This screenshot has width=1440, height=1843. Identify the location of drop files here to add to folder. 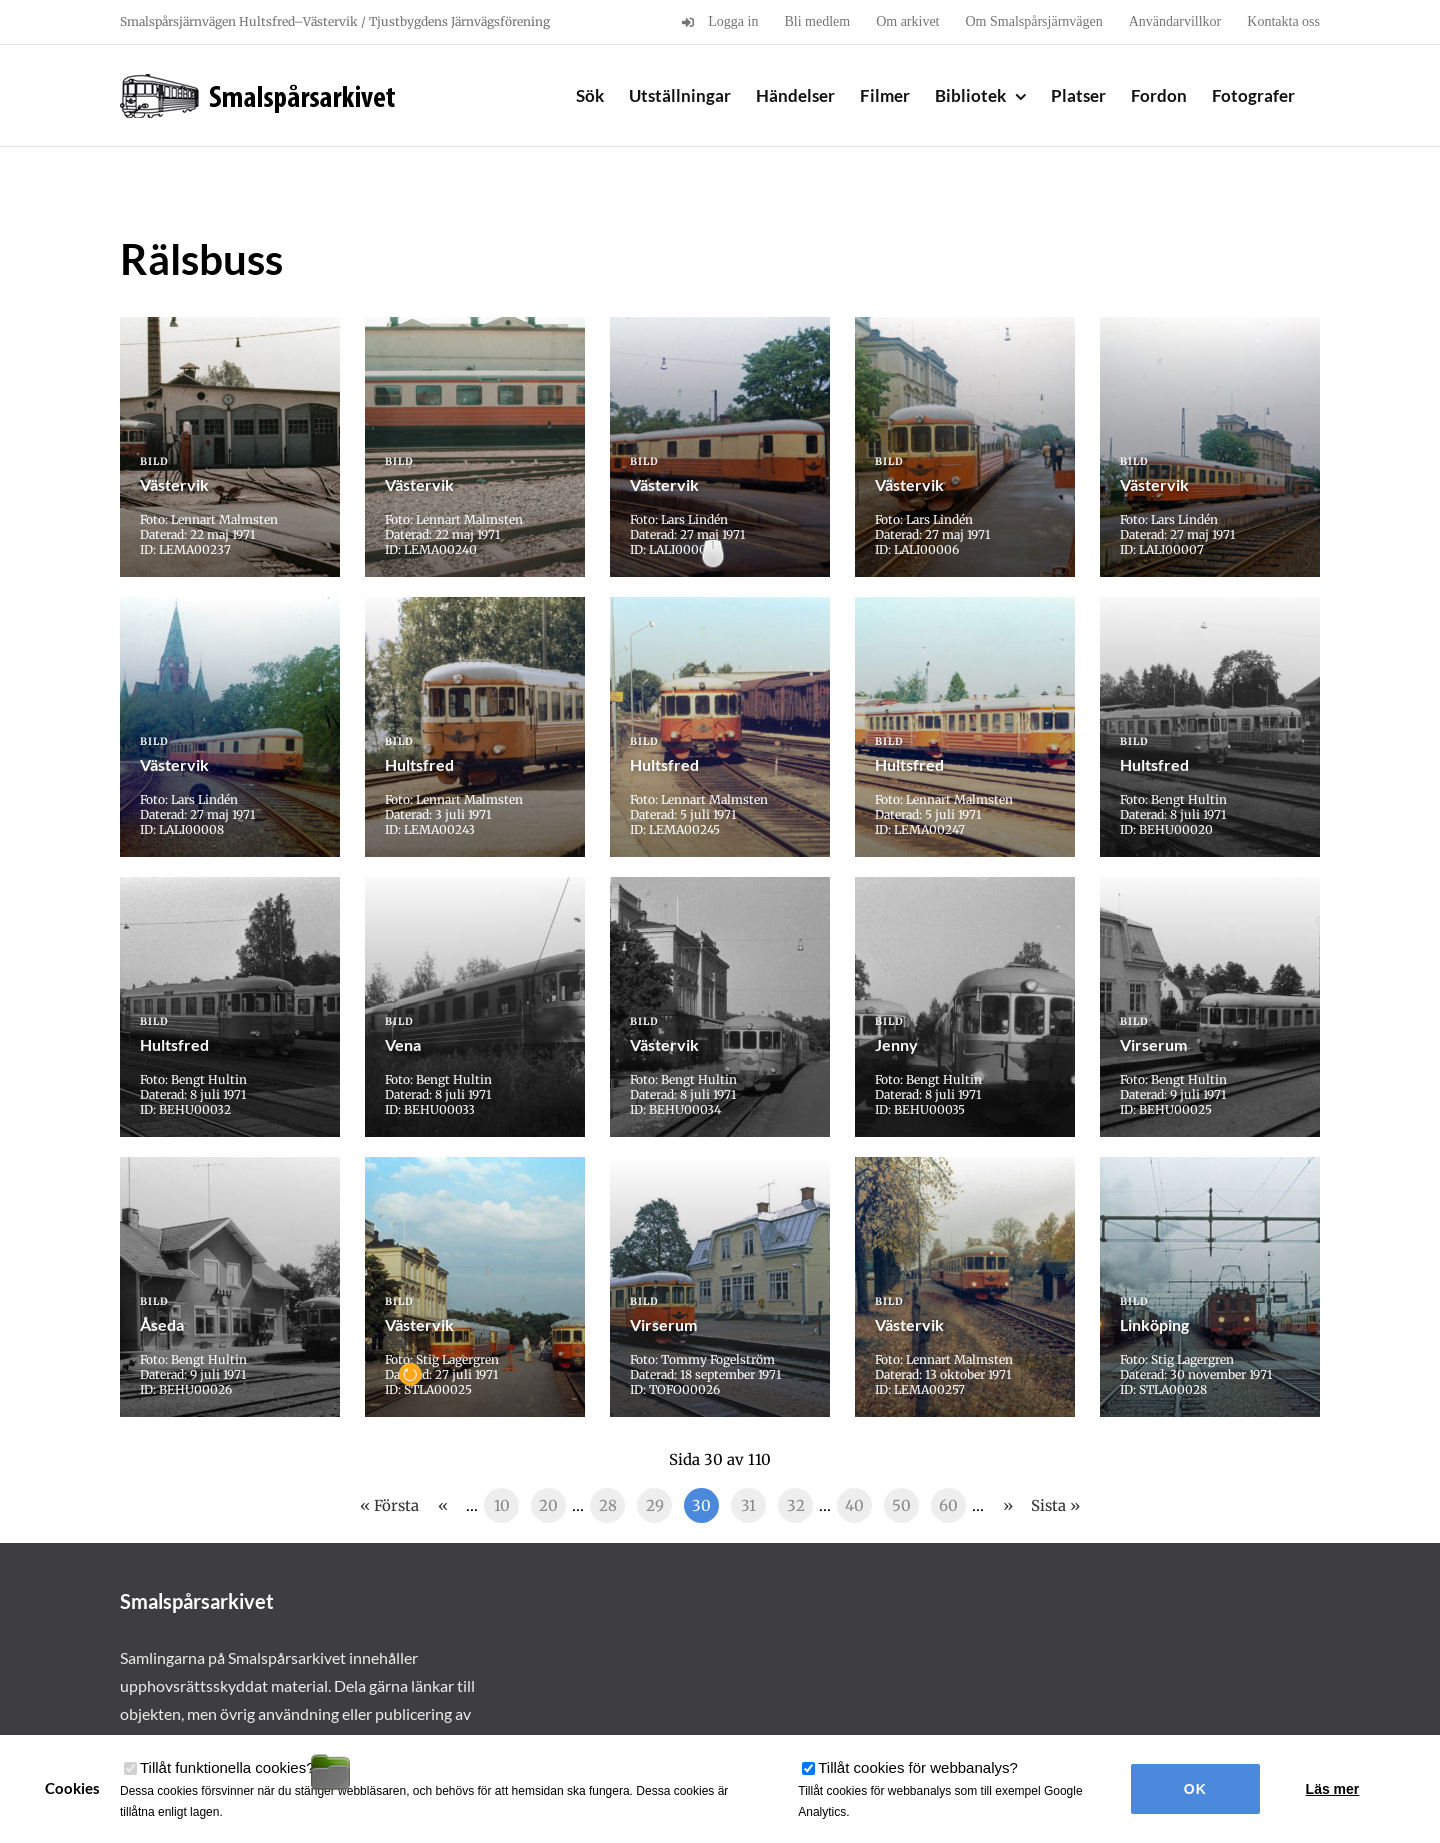
(330, 1771).